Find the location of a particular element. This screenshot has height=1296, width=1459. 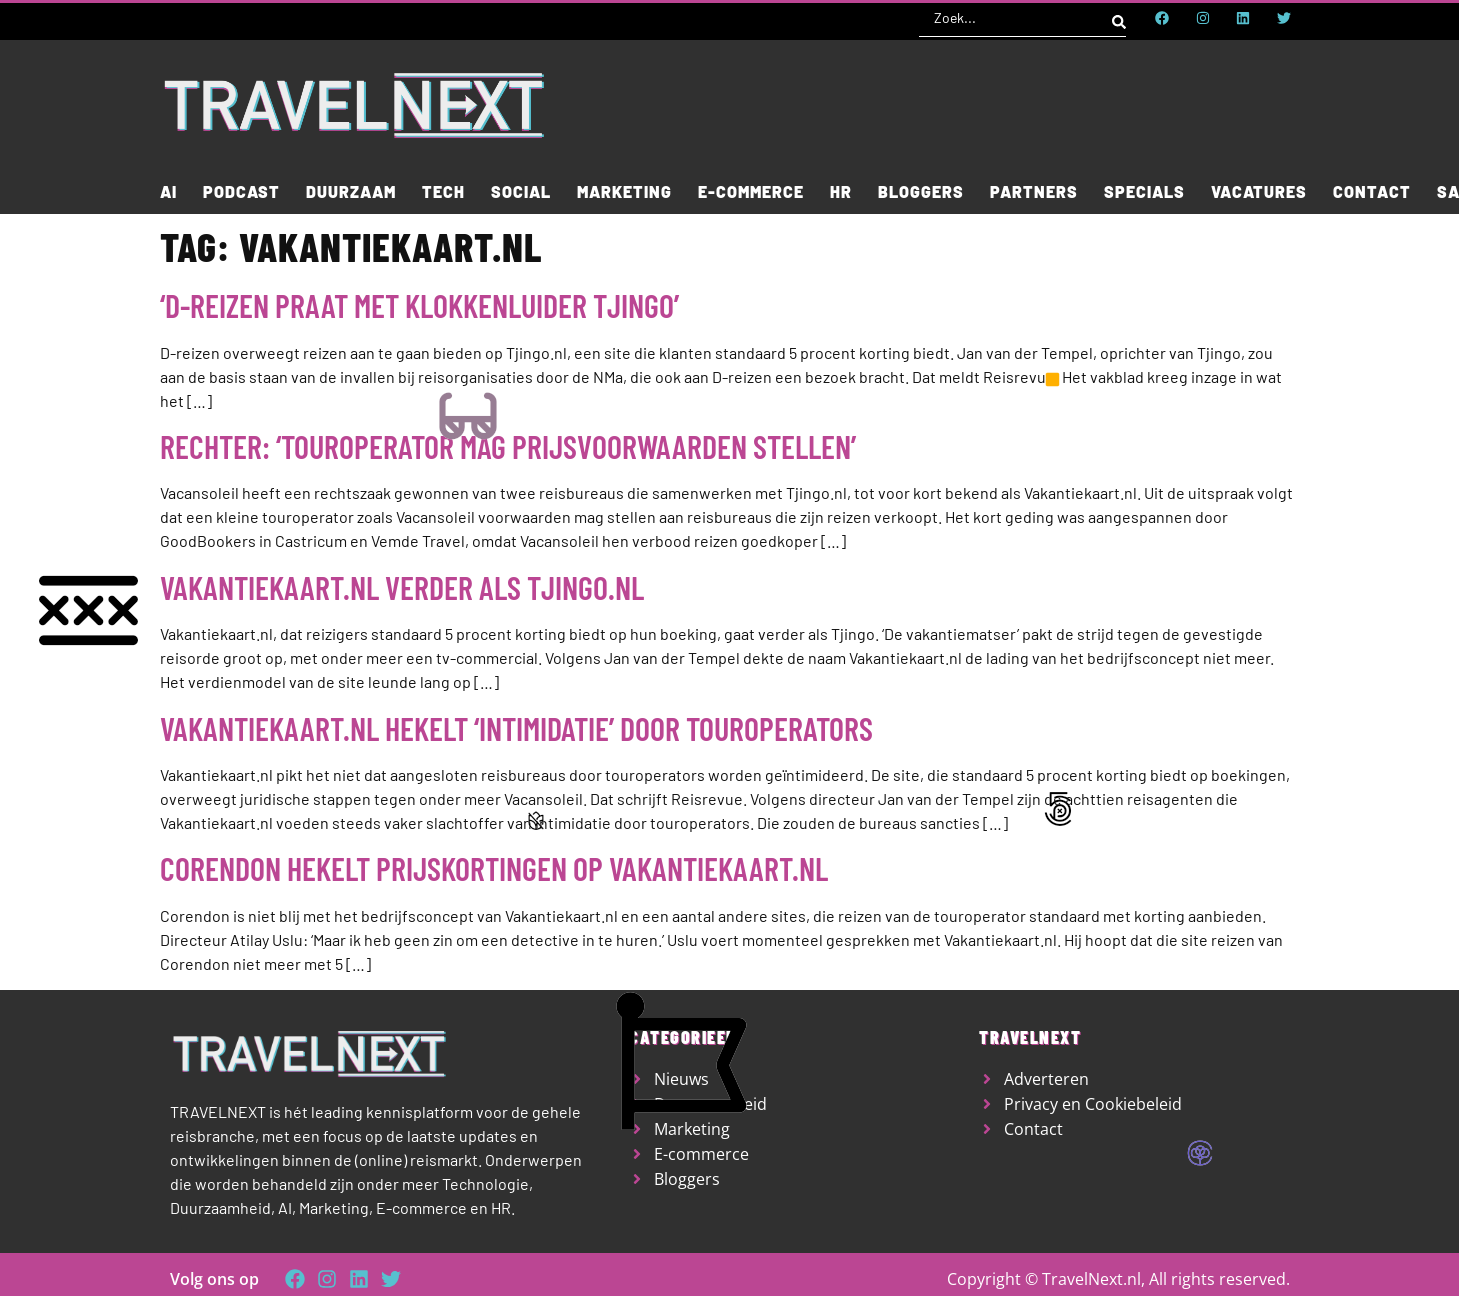

indicates gluten-free or grain-free option is located at coordinates (536, 821).